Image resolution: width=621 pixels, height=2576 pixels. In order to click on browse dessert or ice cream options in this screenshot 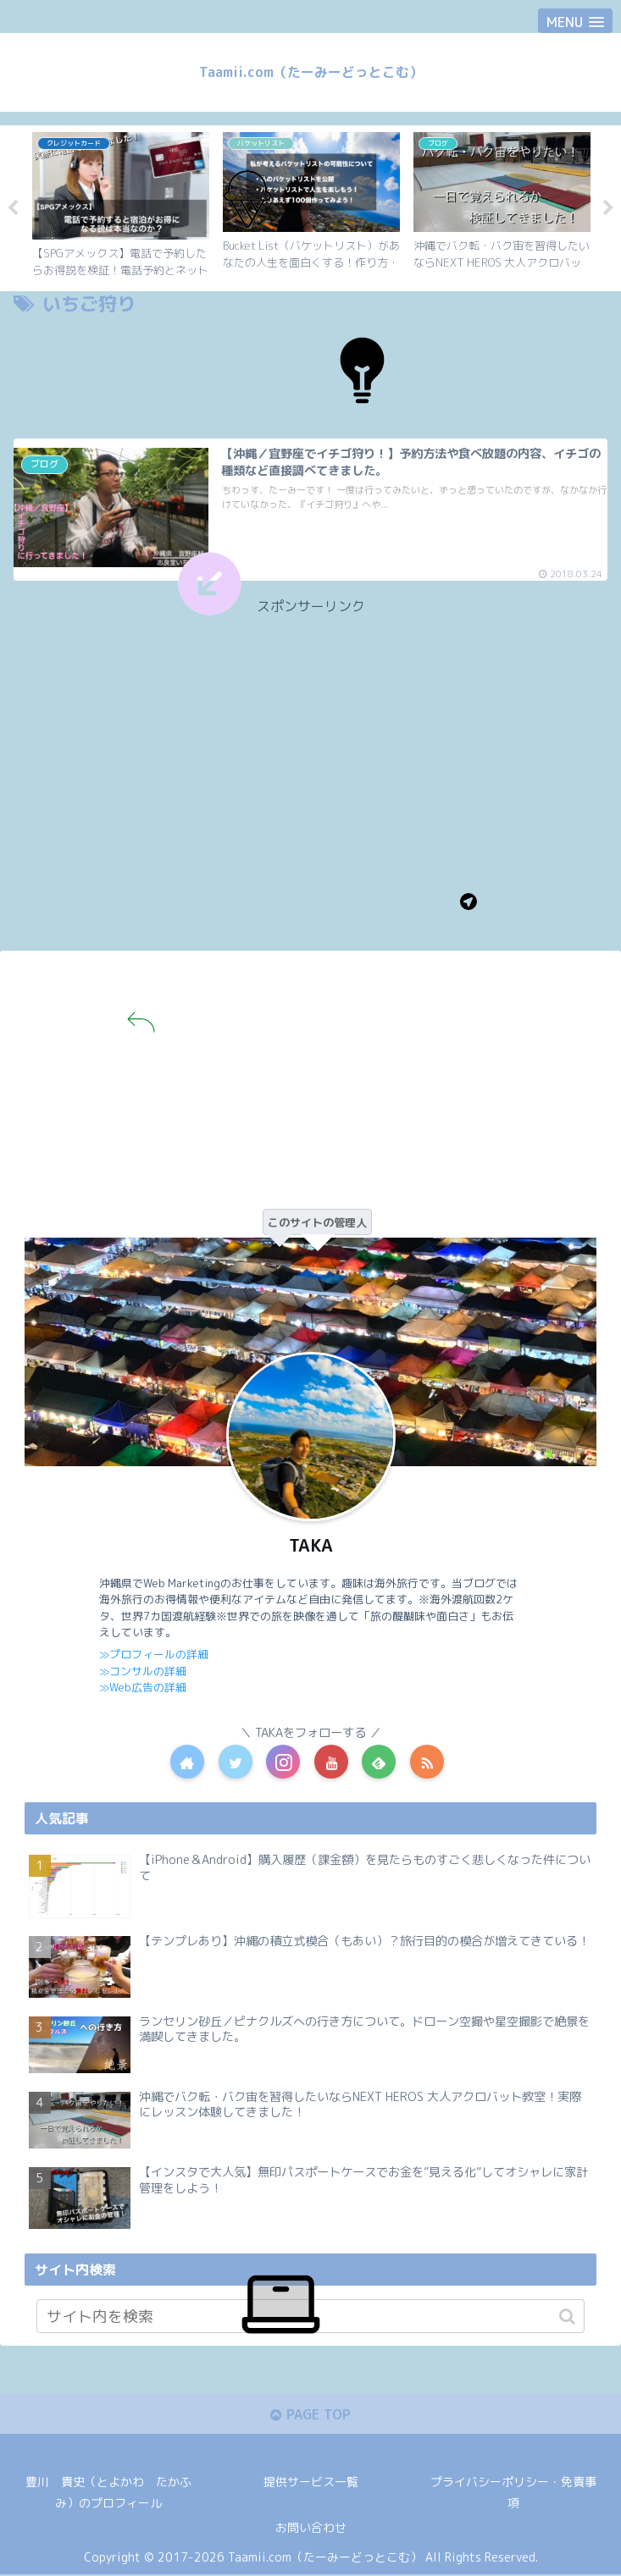, I will do `click(247, 198)`.